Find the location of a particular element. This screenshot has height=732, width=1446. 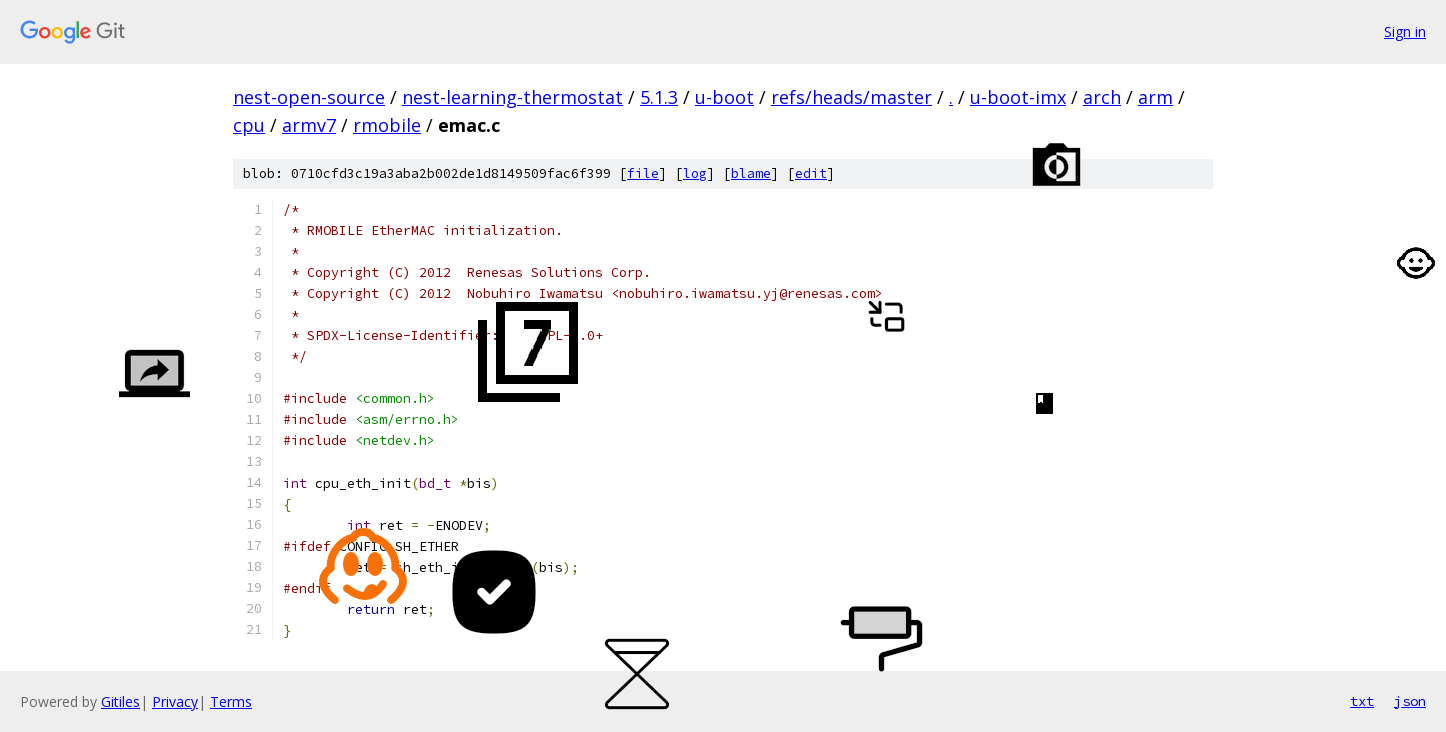

apply black and white filter to photo is located at coordinates (1056, 164).